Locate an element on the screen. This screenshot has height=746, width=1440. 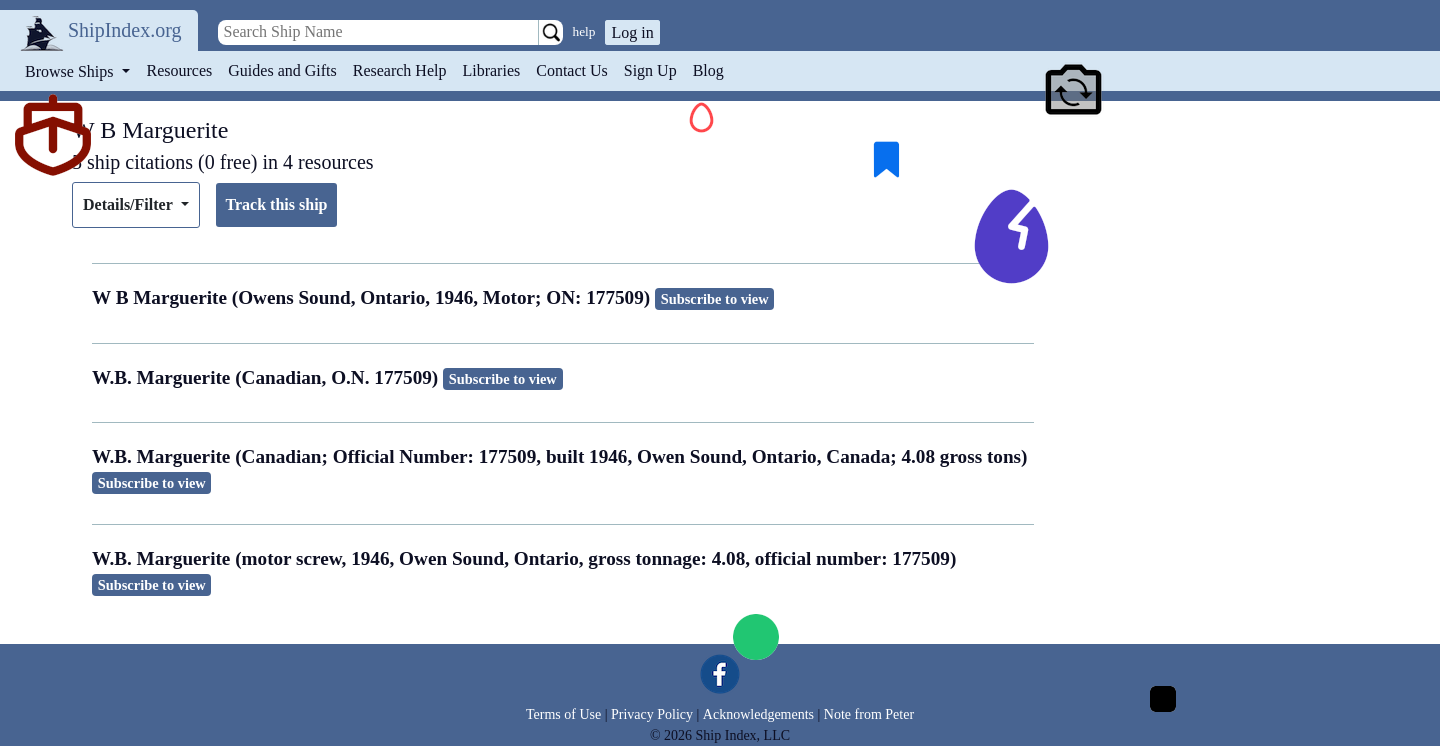
indicates an unread notification or new item is located at coordinates (756, 637).